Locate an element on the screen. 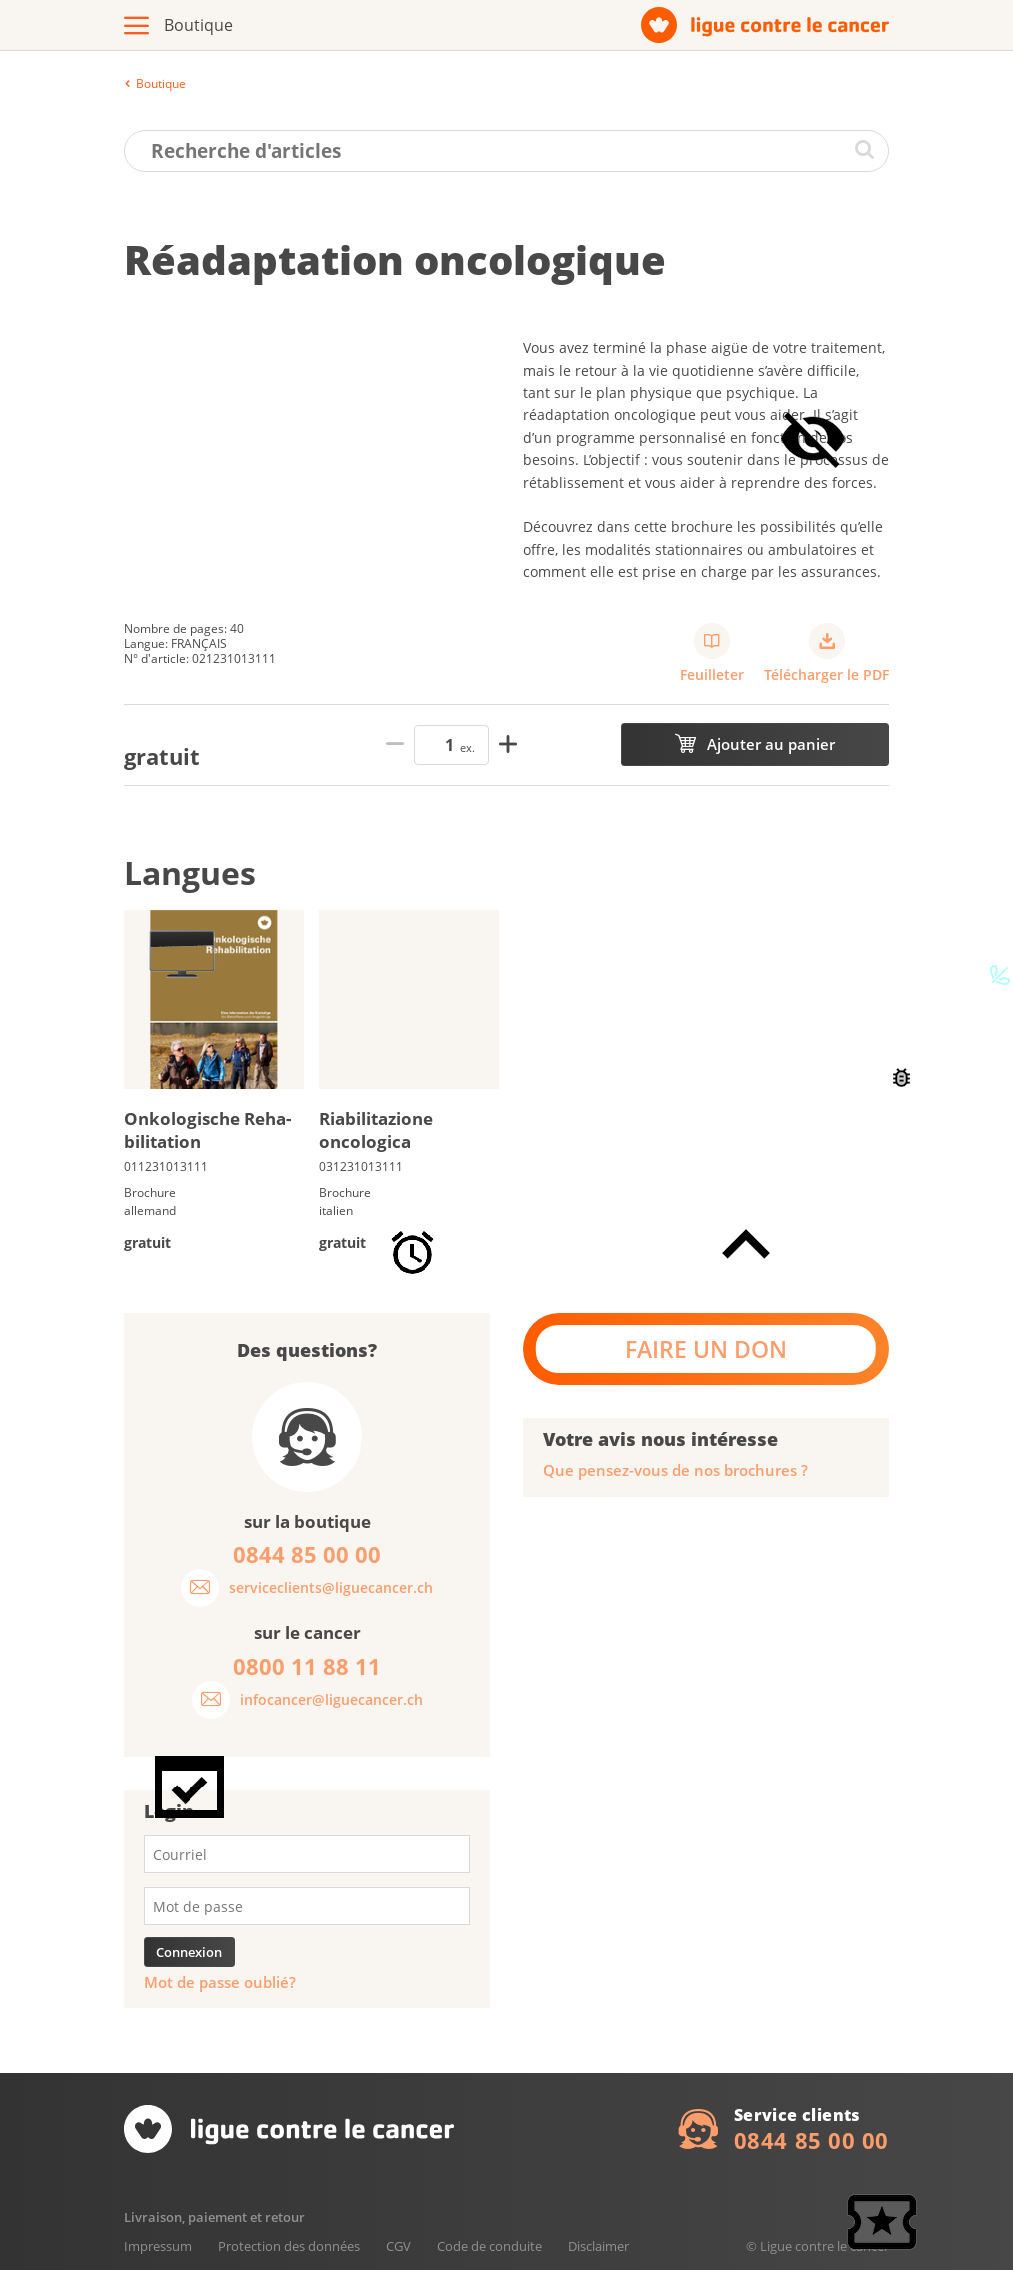  collapse an expanded section or menu is located at coordinates (746, 1245).